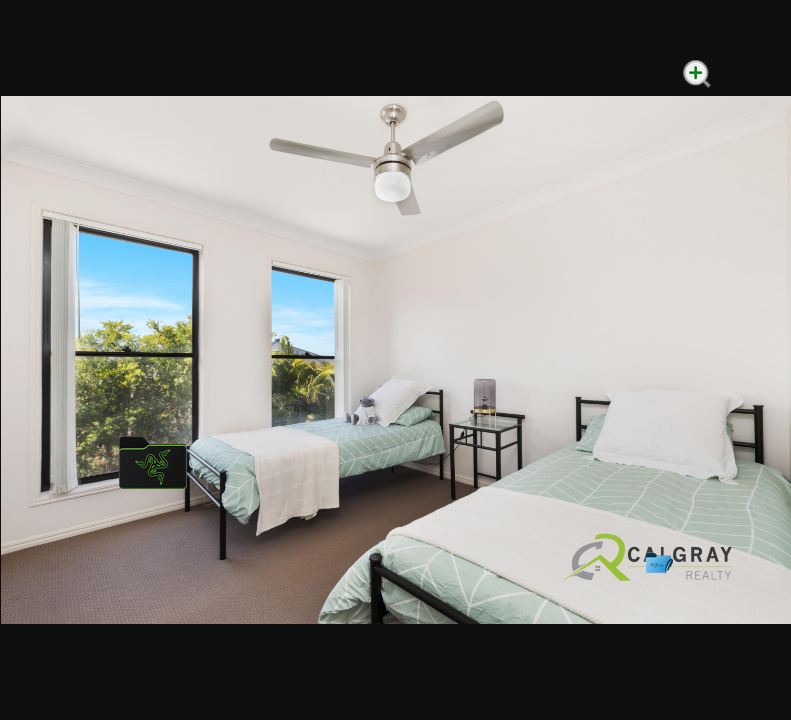  I want to click on open razer gaming software folder, so click(152, 464).